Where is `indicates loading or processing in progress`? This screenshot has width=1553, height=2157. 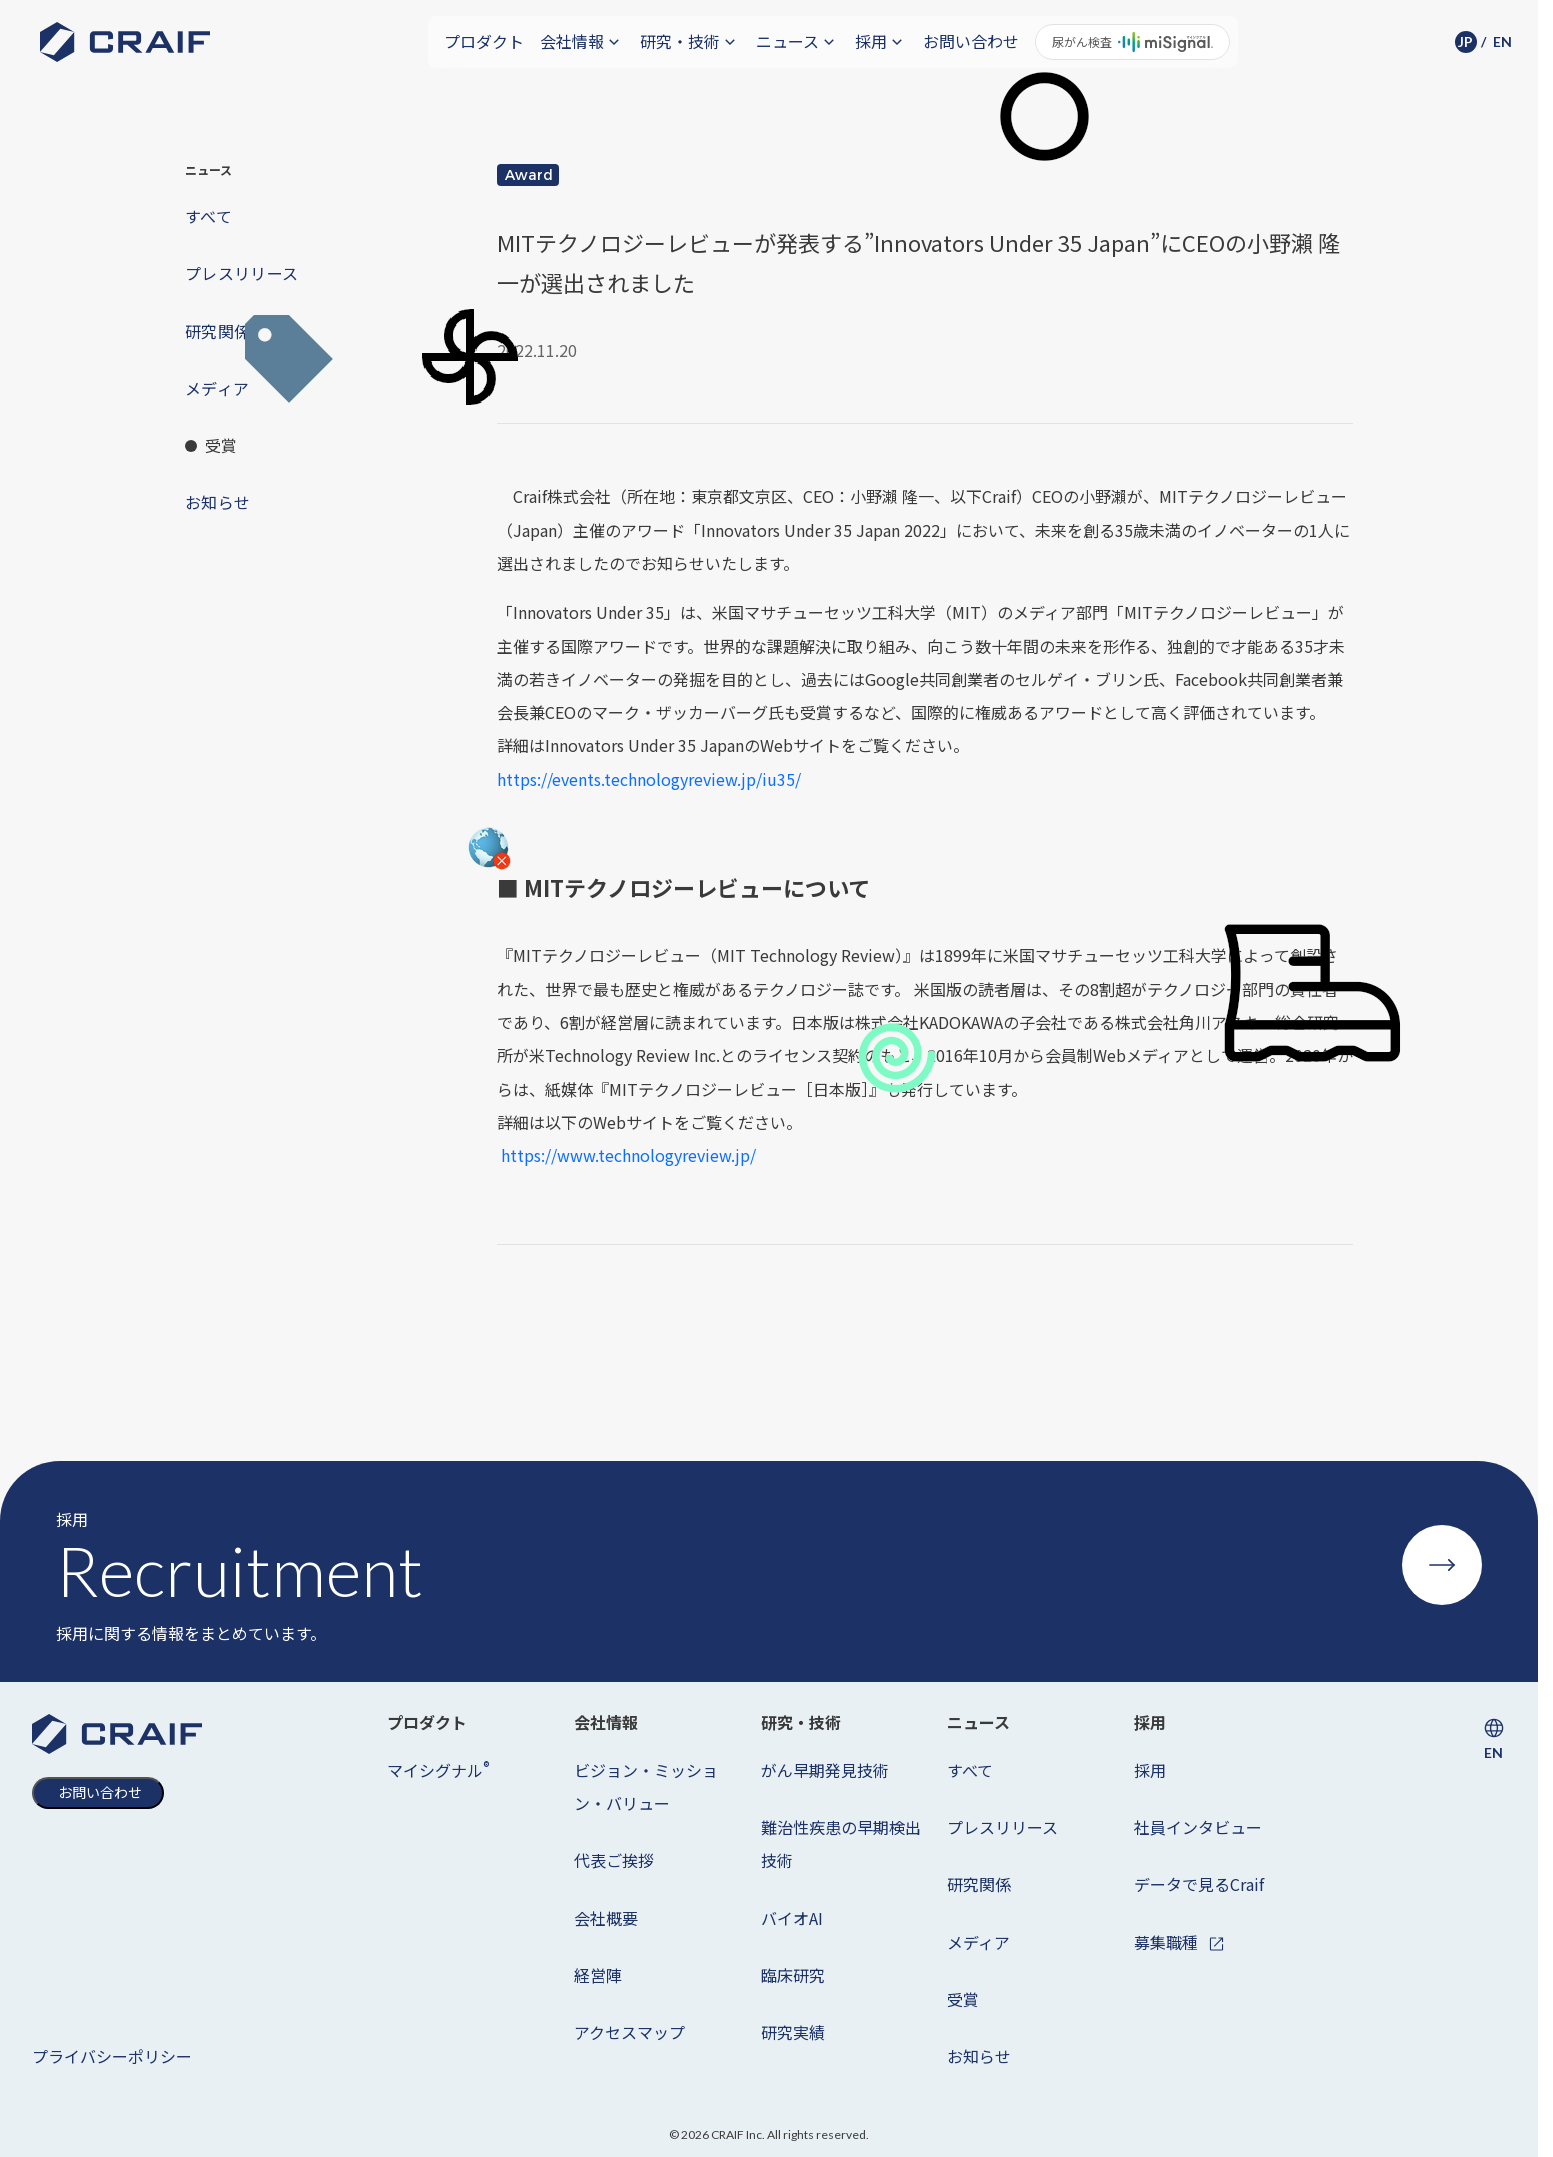 indicates loading or processing in progress is located at coordinates (897, 1058).